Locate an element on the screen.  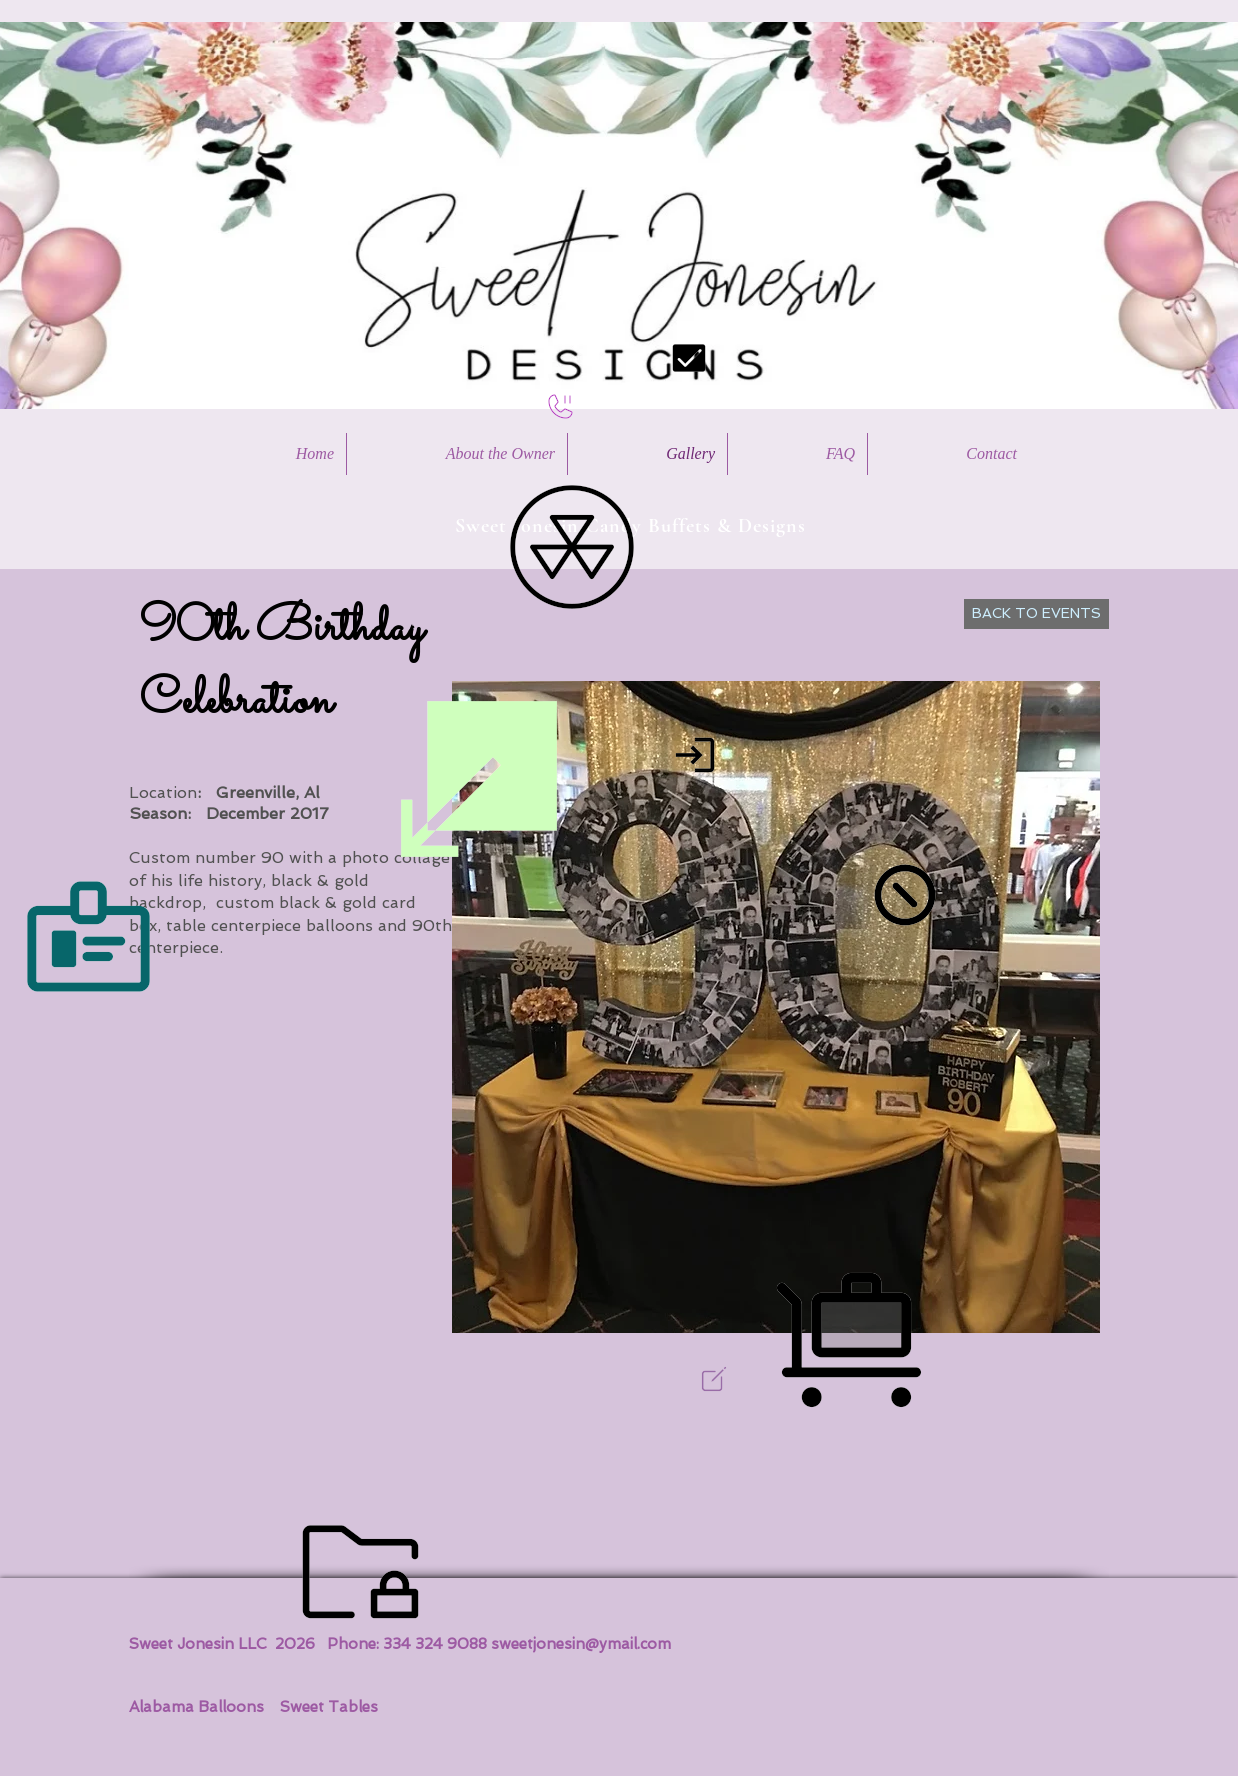
fallout shelter location marker is located at coordinates (572, 547).